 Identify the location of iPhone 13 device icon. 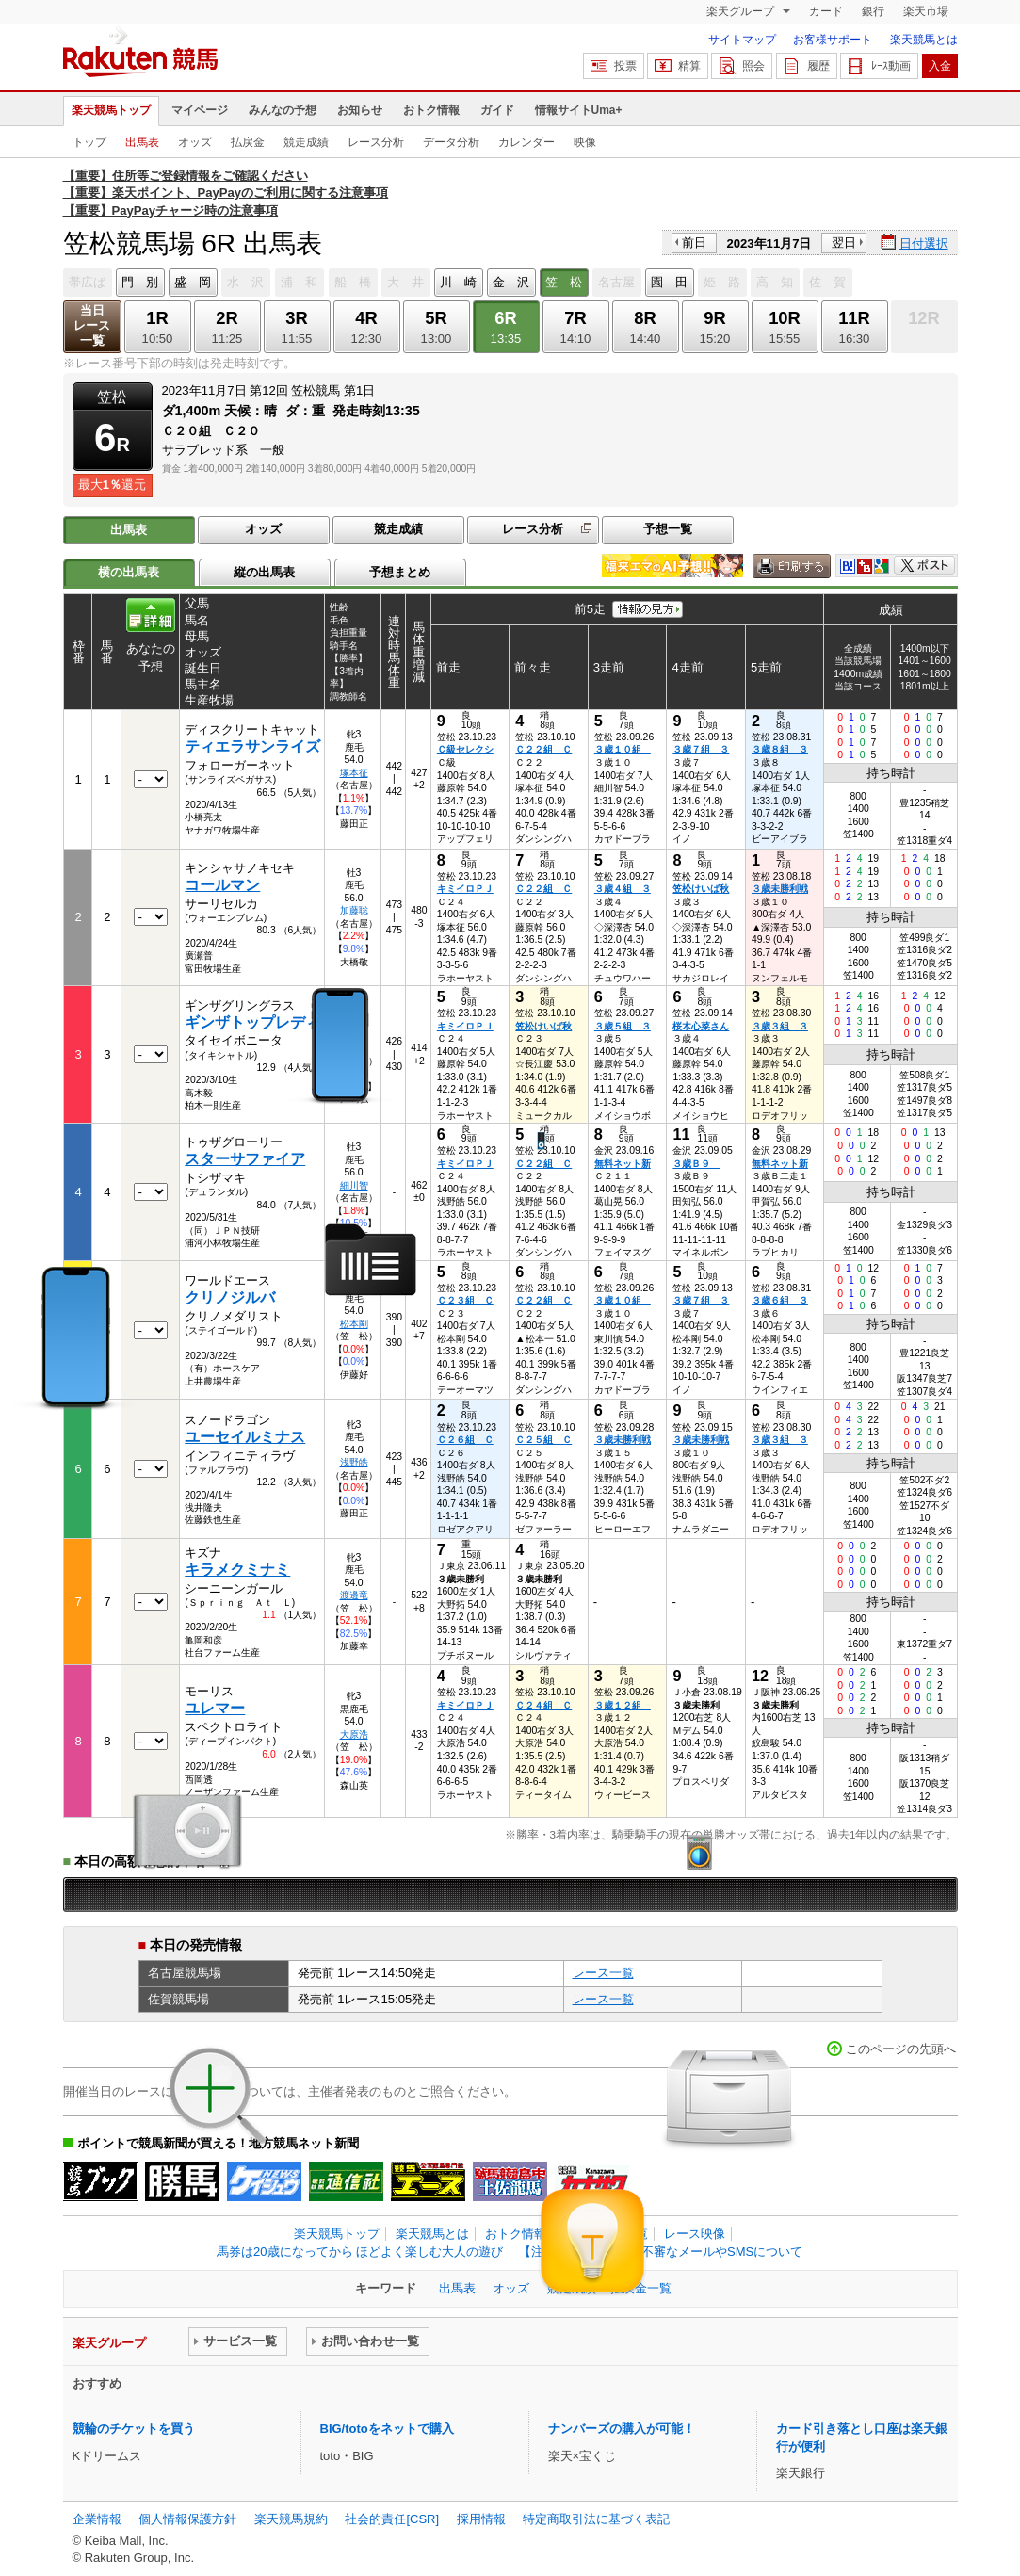
(75, 1338).